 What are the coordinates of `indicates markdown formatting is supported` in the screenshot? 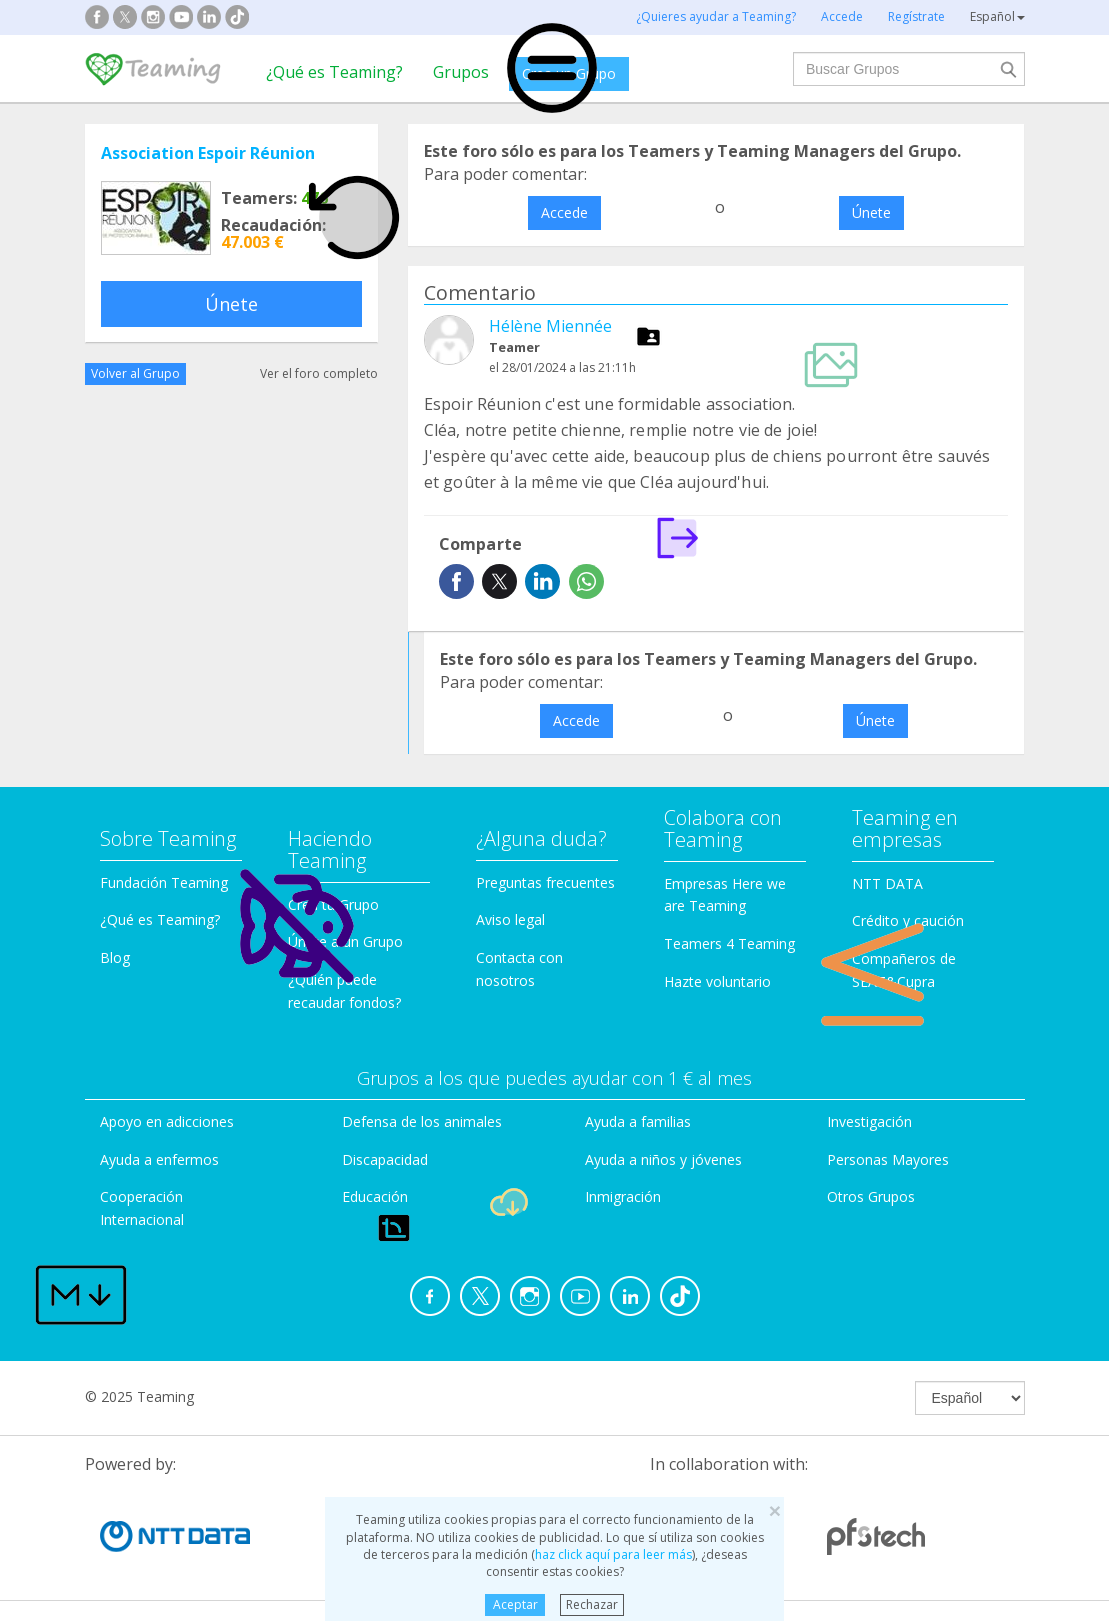 It's located at (81, 1295).